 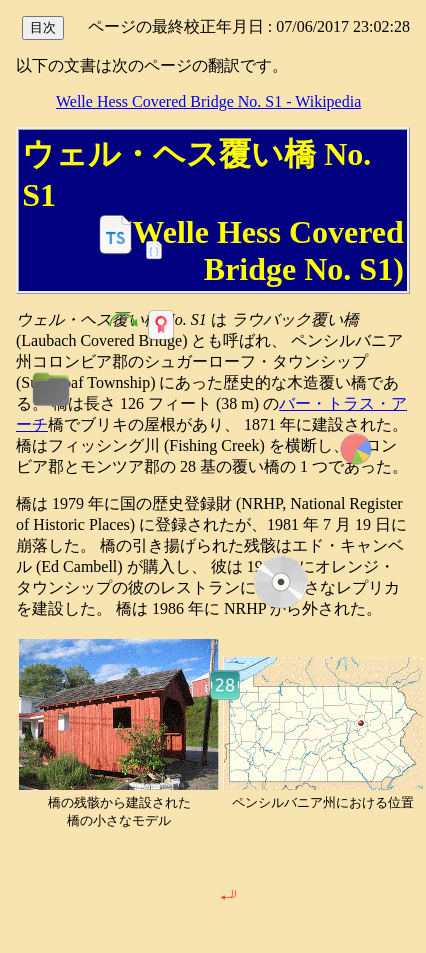 What do you see at coordinates (356, 449) in the screenshot?
I see `open baobab disk usage analyzer` at bounding box center [356, 449].